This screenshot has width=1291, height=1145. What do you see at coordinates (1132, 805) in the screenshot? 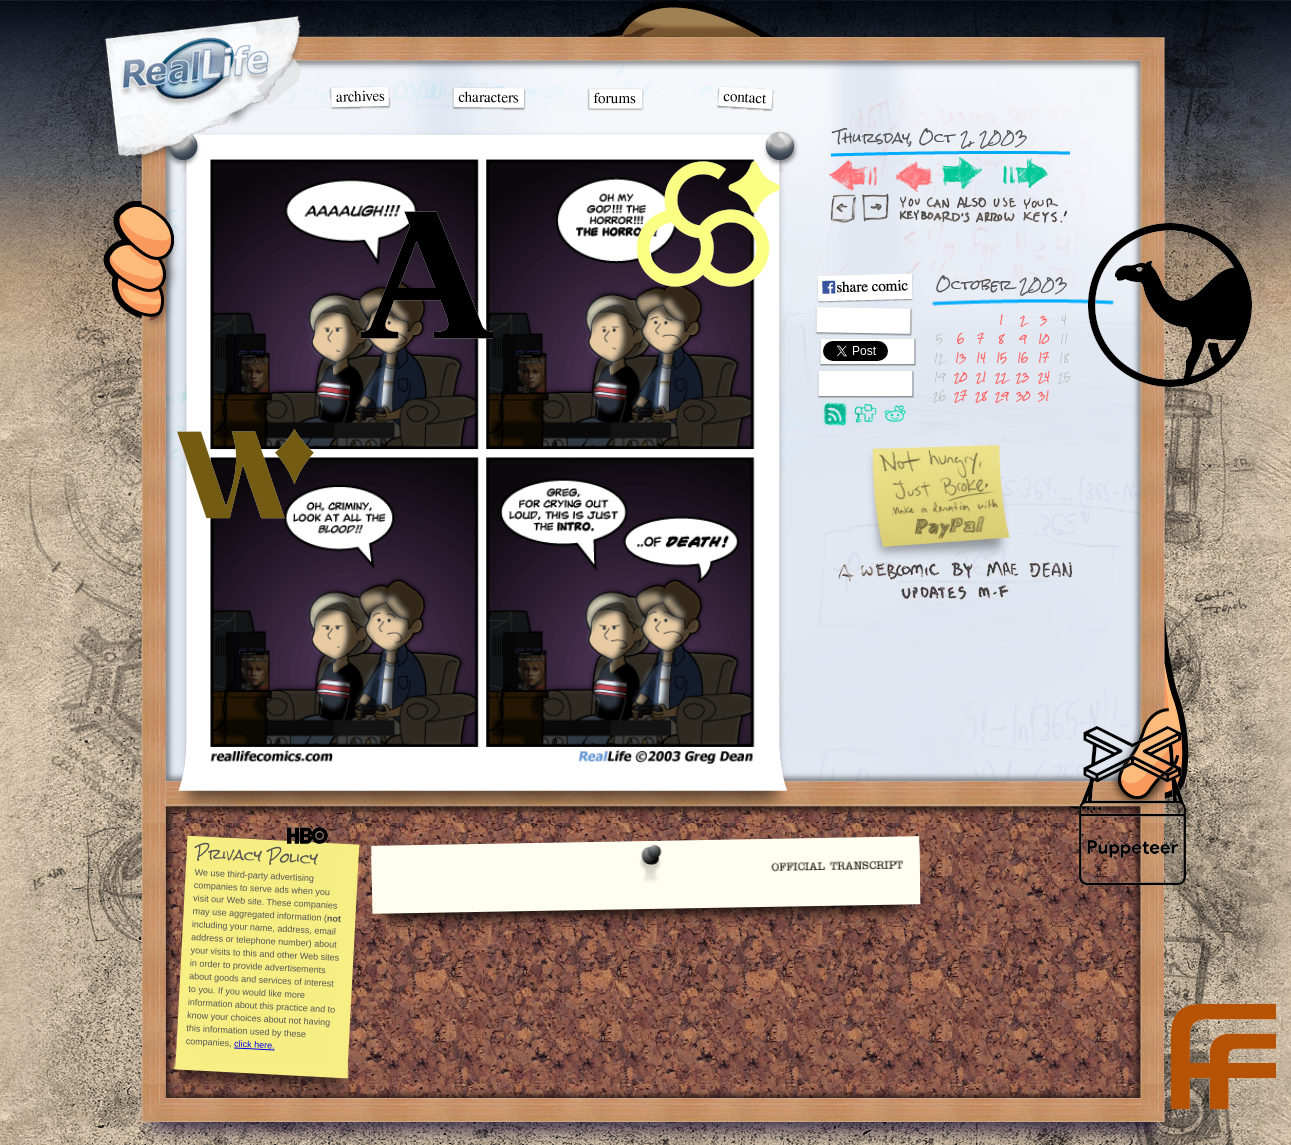
I see `puppeteer browser automation library logo` at bounding box center [1132, 805].